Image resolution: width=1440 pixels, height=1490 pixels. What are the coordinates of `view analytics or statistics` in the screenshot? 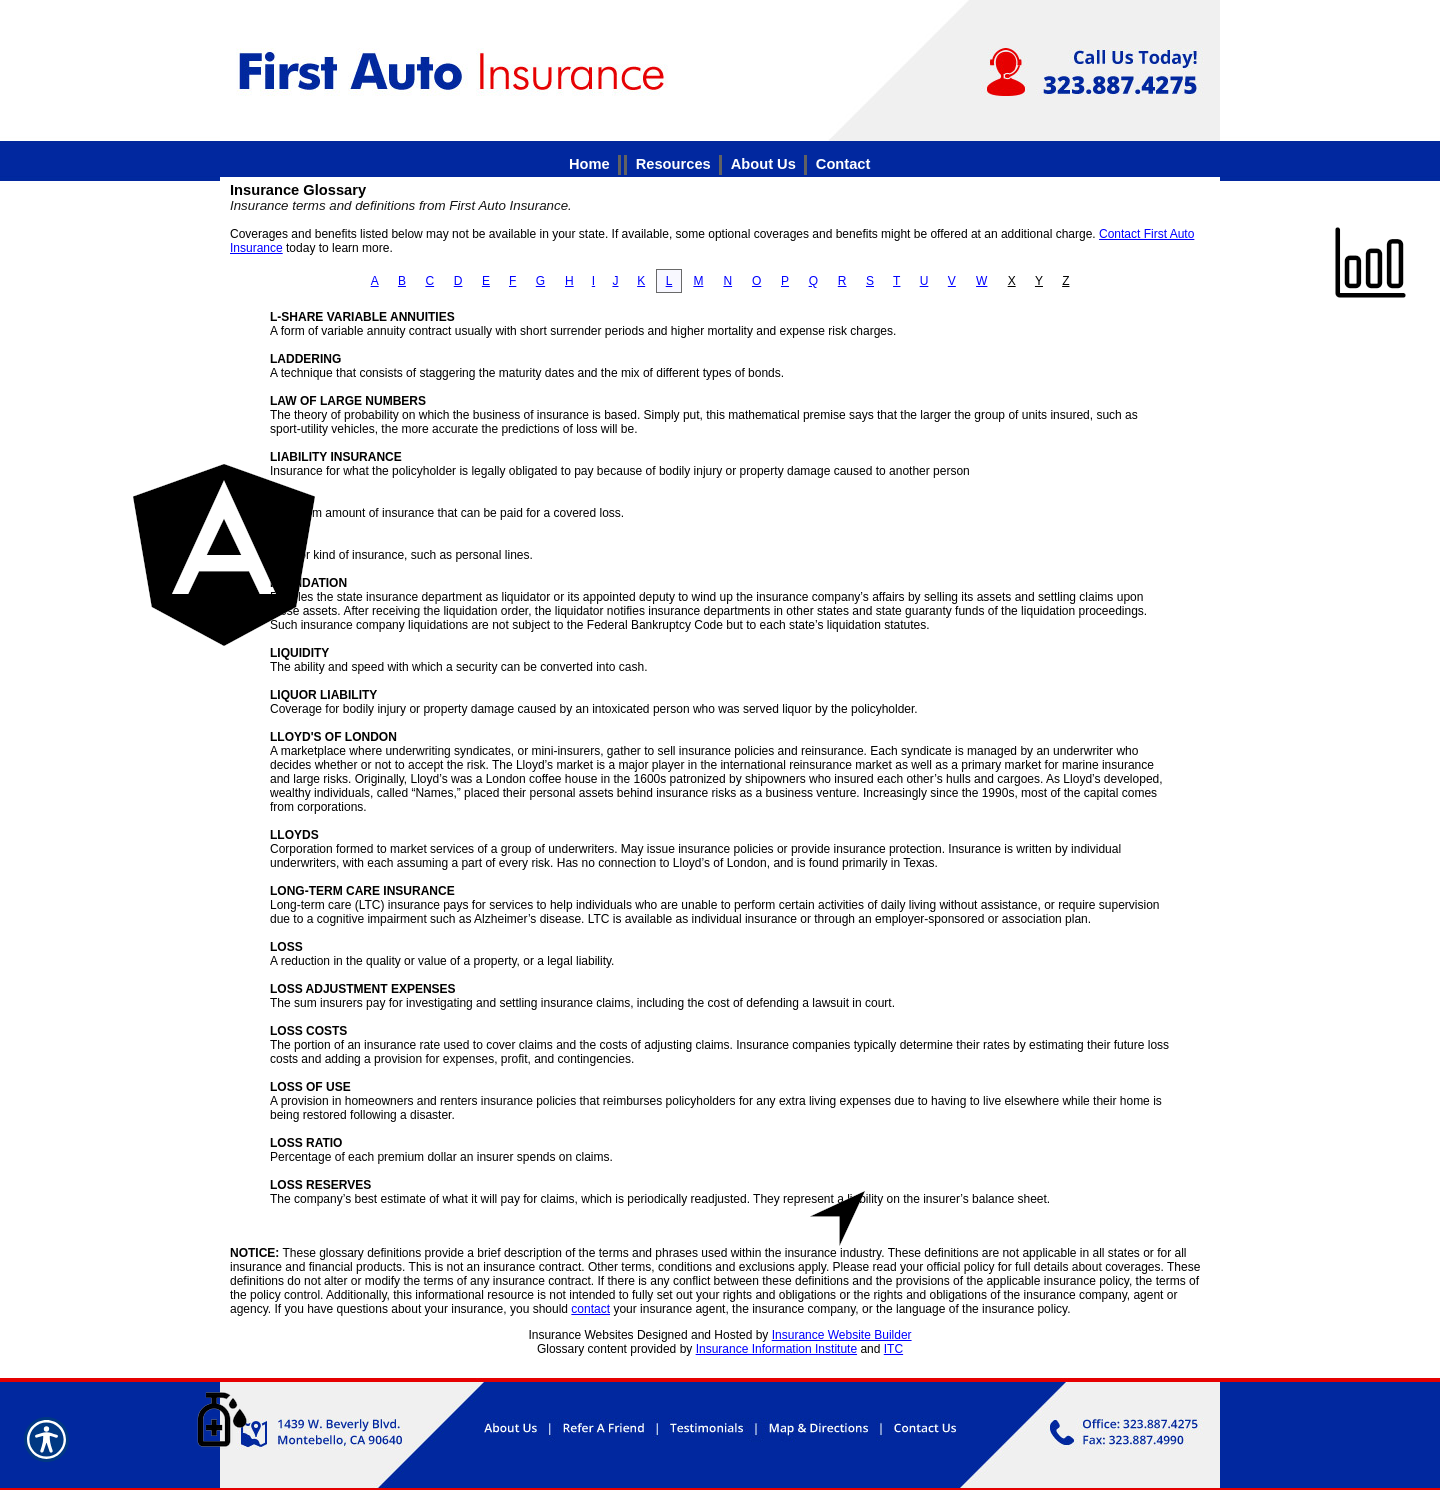 It's located at (1370, 262).